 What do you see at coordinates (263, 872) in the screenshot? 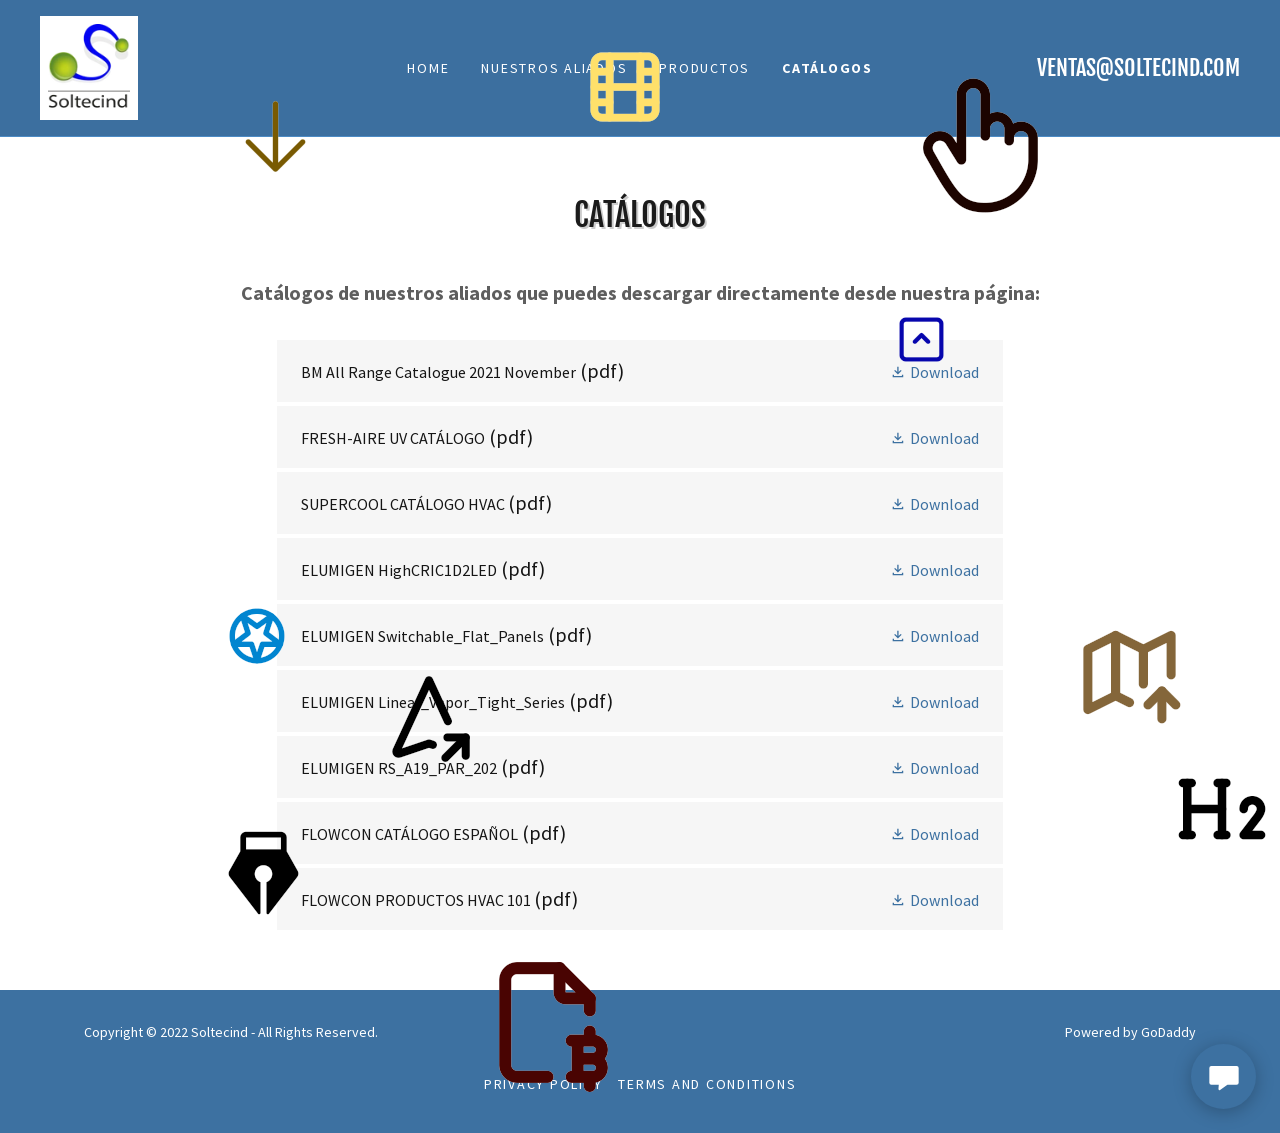
I see `access drawing or illustration tools` at bounding box center [263, 872].